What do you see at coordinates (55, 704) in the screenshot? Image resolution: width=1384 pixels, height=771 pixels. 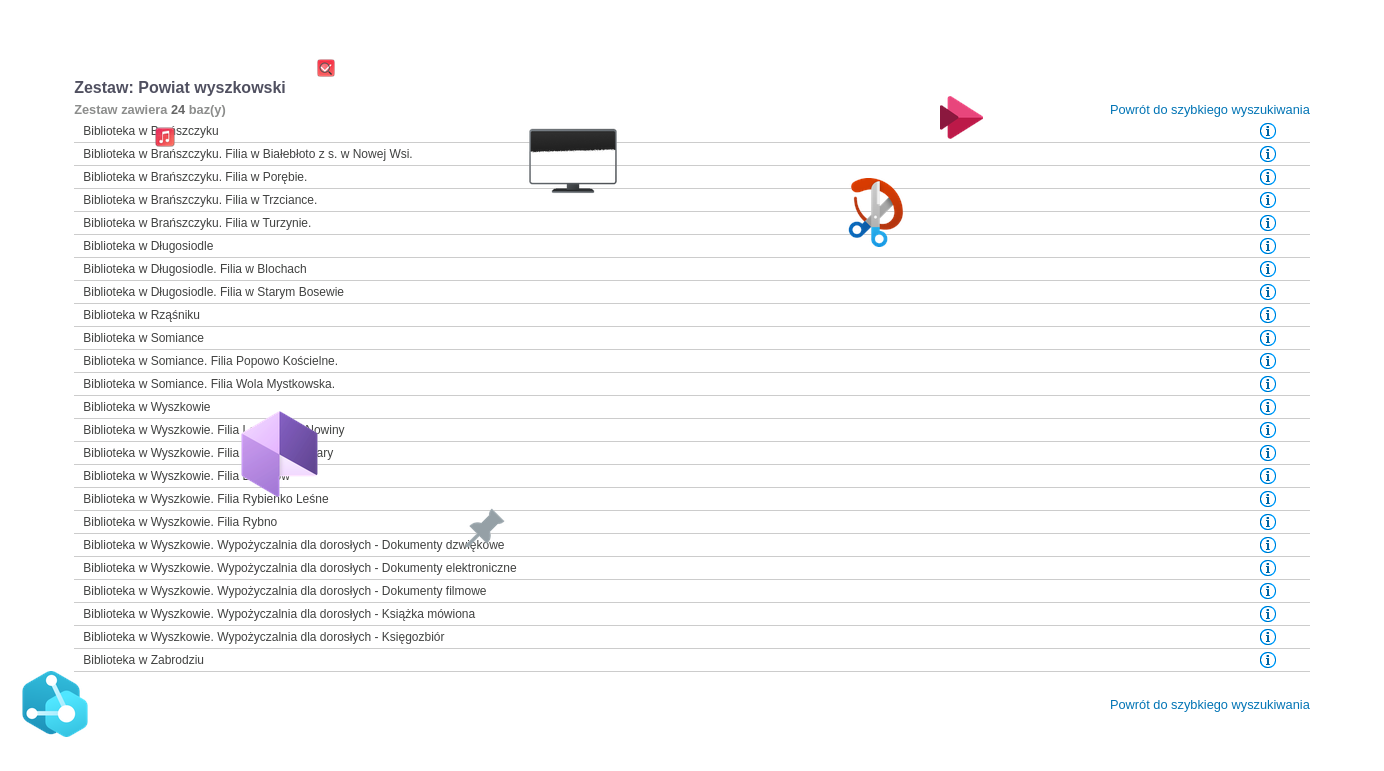 I see `open the twins app for managing paired or linked items` at bounding box center [55, 704].